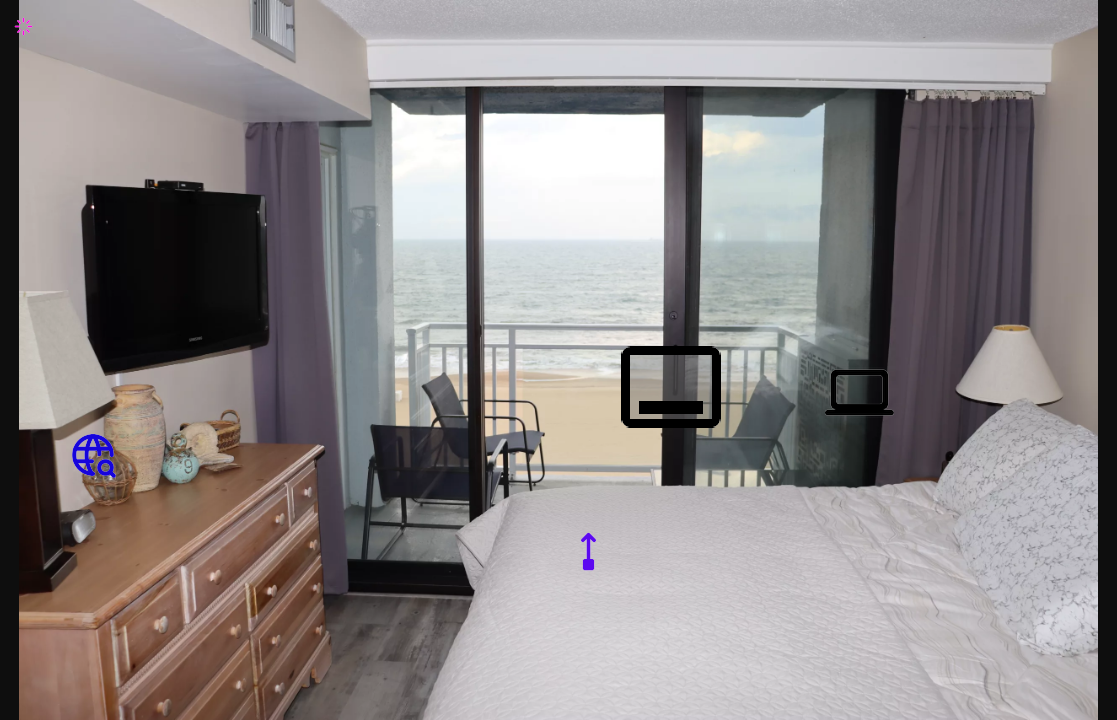 The image size is (1117, 720). Describe the element at coordinates (23, 26) in the screenshot. I see `loading content in progress` at that location.